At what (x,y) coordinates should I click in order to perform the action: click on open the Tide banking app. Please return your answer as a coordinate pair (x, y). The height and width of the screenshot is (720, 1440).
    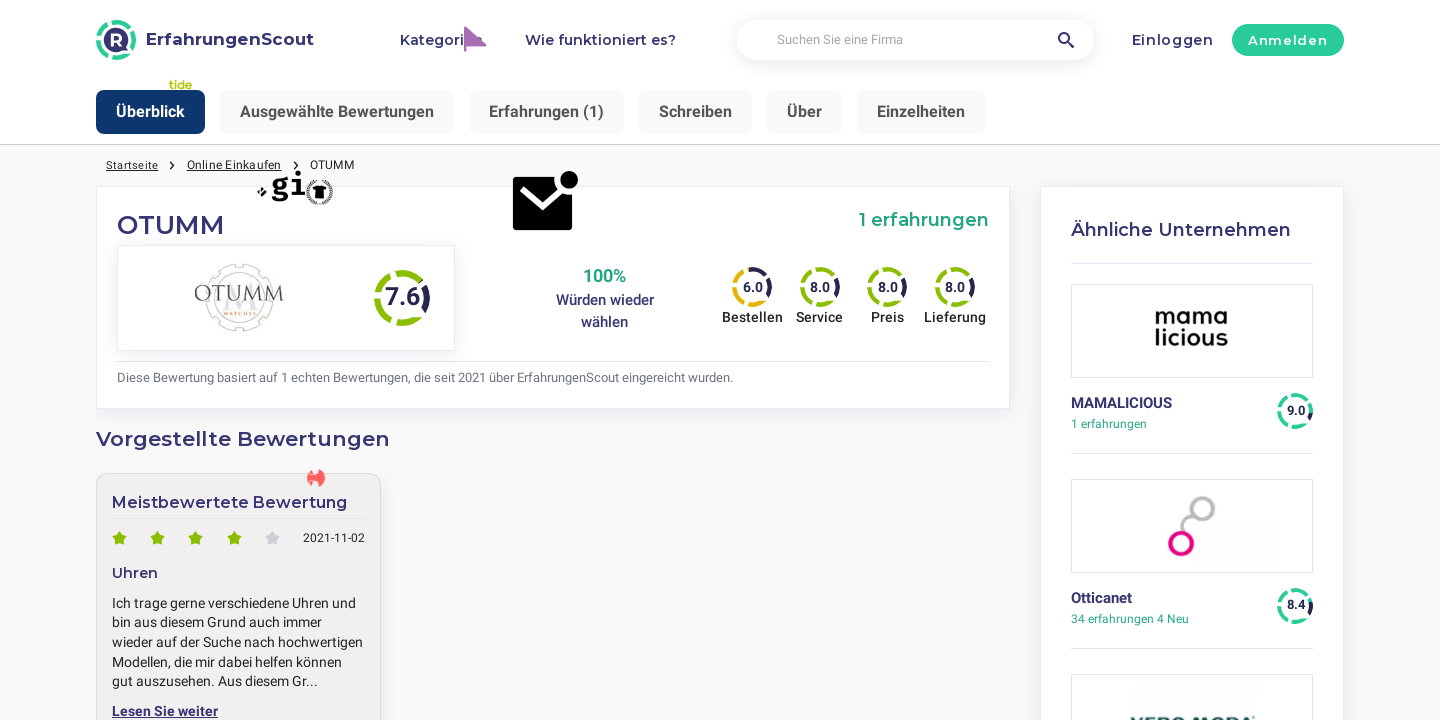
    Looking at the image, I should click on (180, 84).